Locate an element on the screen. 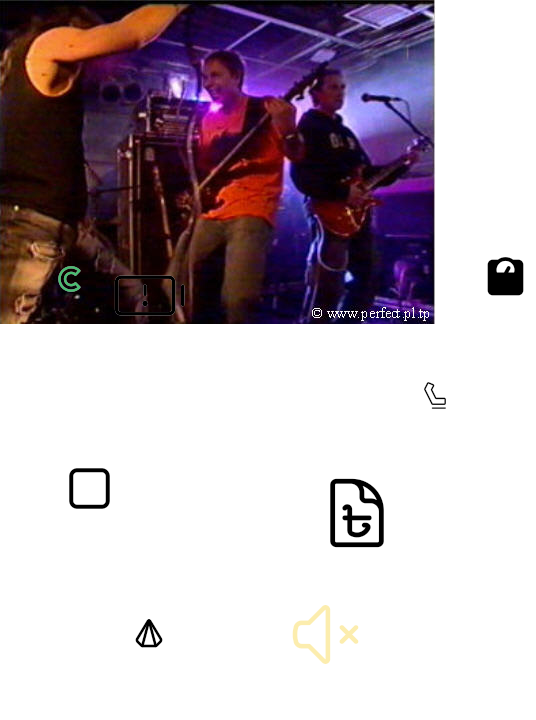 Image resolution: width=536 pixels, height=720 pixels. indicates low battery warning is located at coordinates (148, 295).